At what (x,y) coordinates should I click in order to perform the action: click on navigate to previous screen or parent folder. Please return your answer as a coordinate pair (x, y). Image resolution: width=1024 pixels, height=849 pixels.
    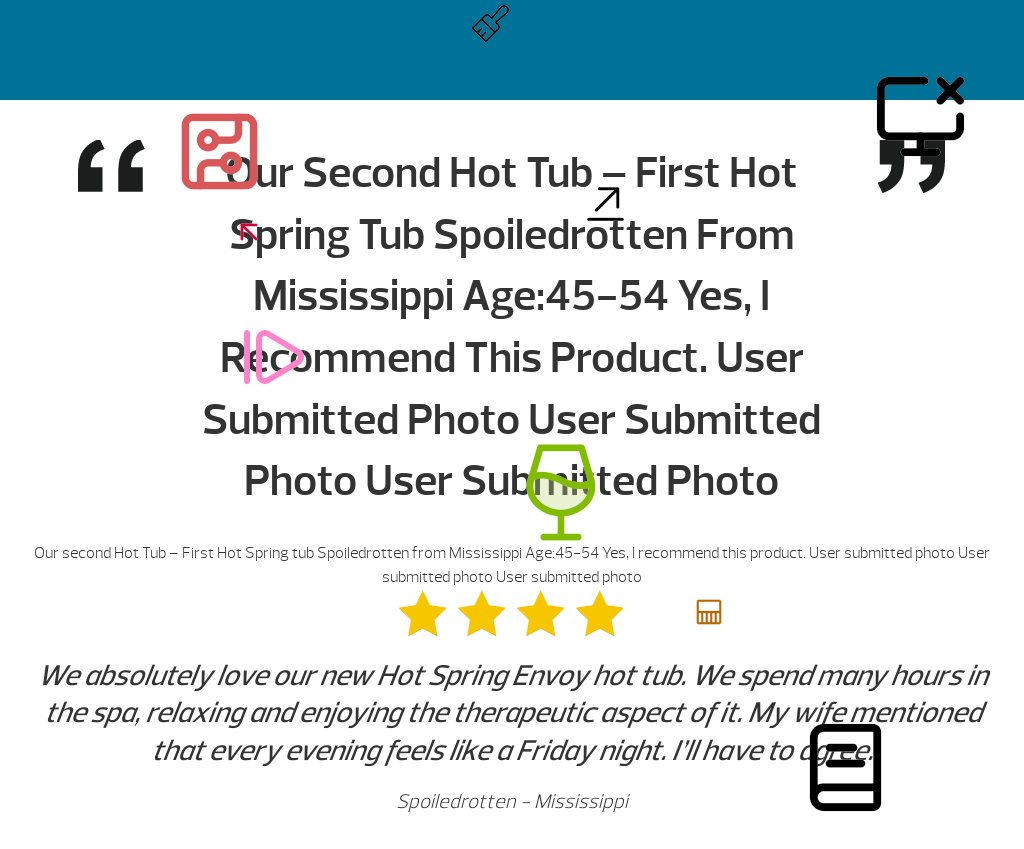
    Looking at the image, I should click on (249, 232).